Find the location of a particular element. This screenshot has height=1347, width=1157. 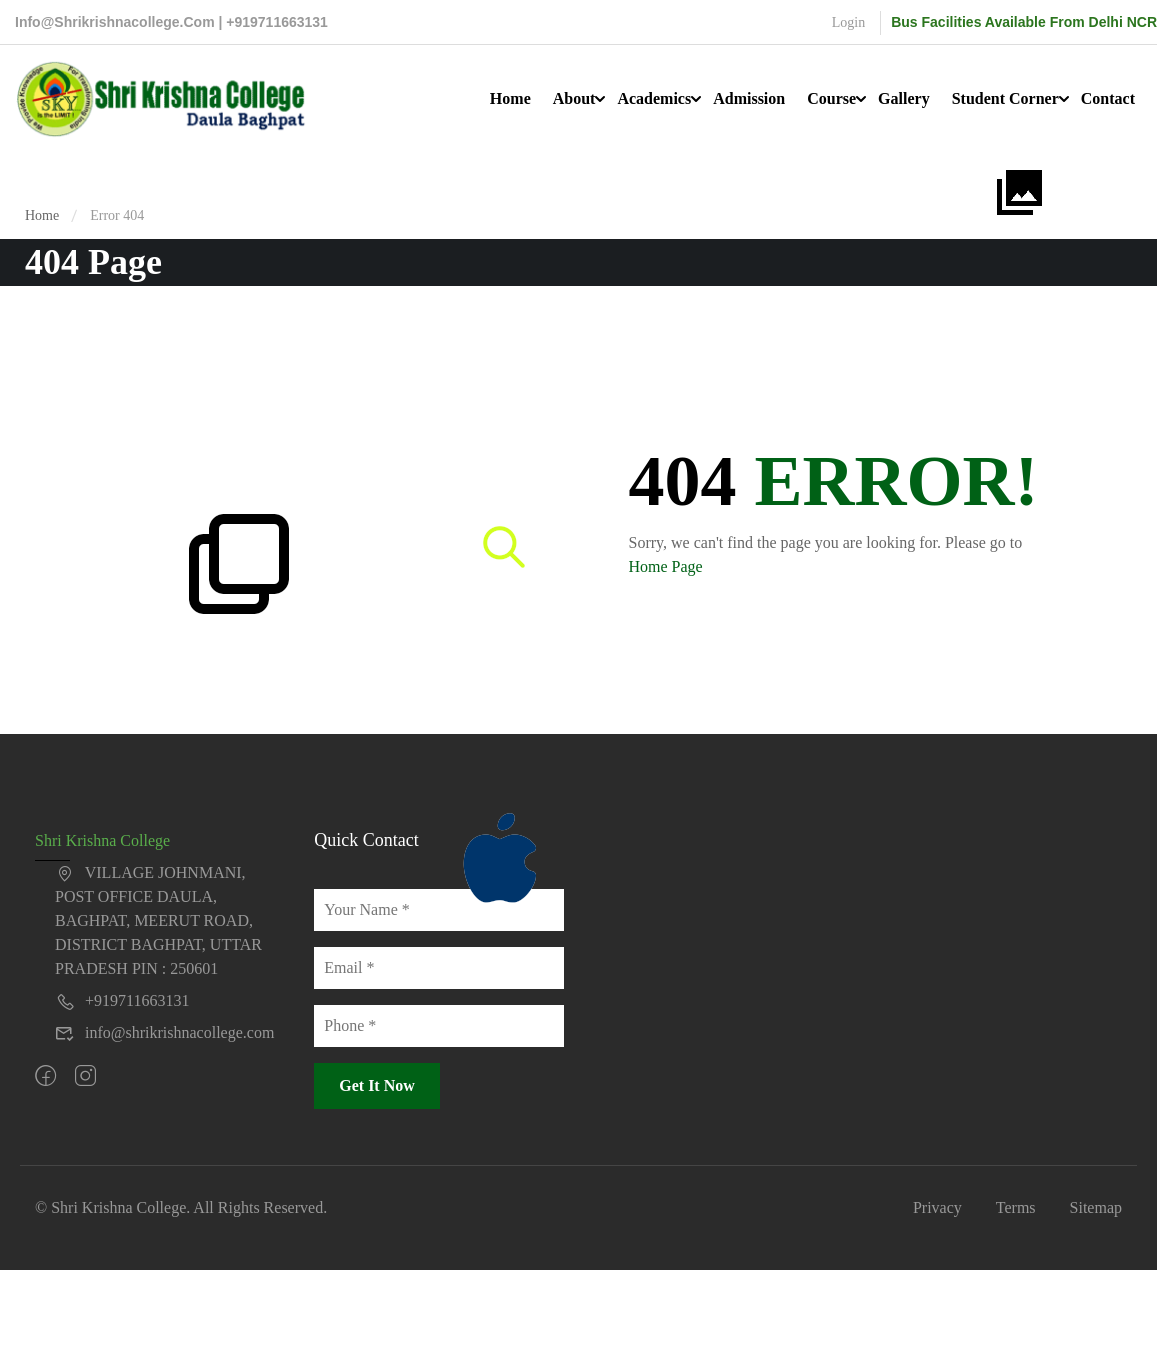

search for content or items is located at coordinates (504, 547).